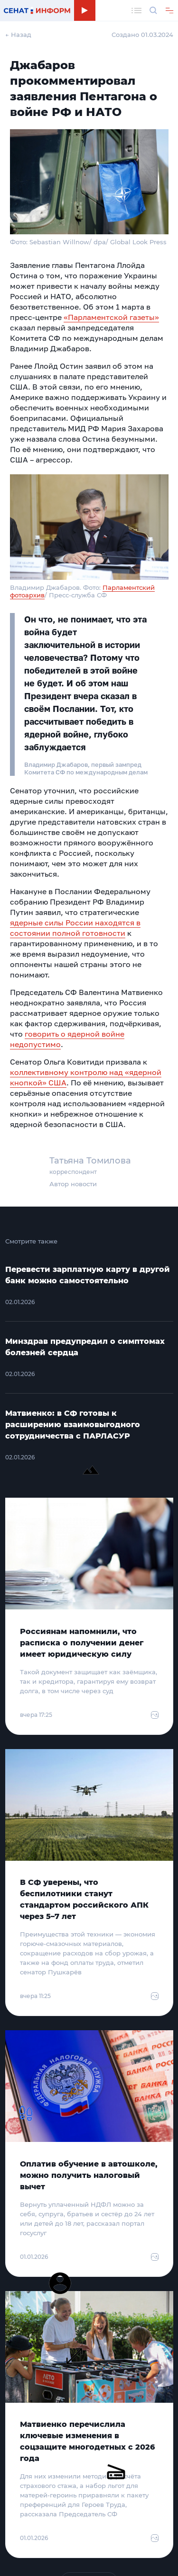 This screenshot has width=178, height=2576. What do you see at coordinates (116, 2471) in the screenshot?
I see `scan a document or image` at bounding box center [116, 2471].